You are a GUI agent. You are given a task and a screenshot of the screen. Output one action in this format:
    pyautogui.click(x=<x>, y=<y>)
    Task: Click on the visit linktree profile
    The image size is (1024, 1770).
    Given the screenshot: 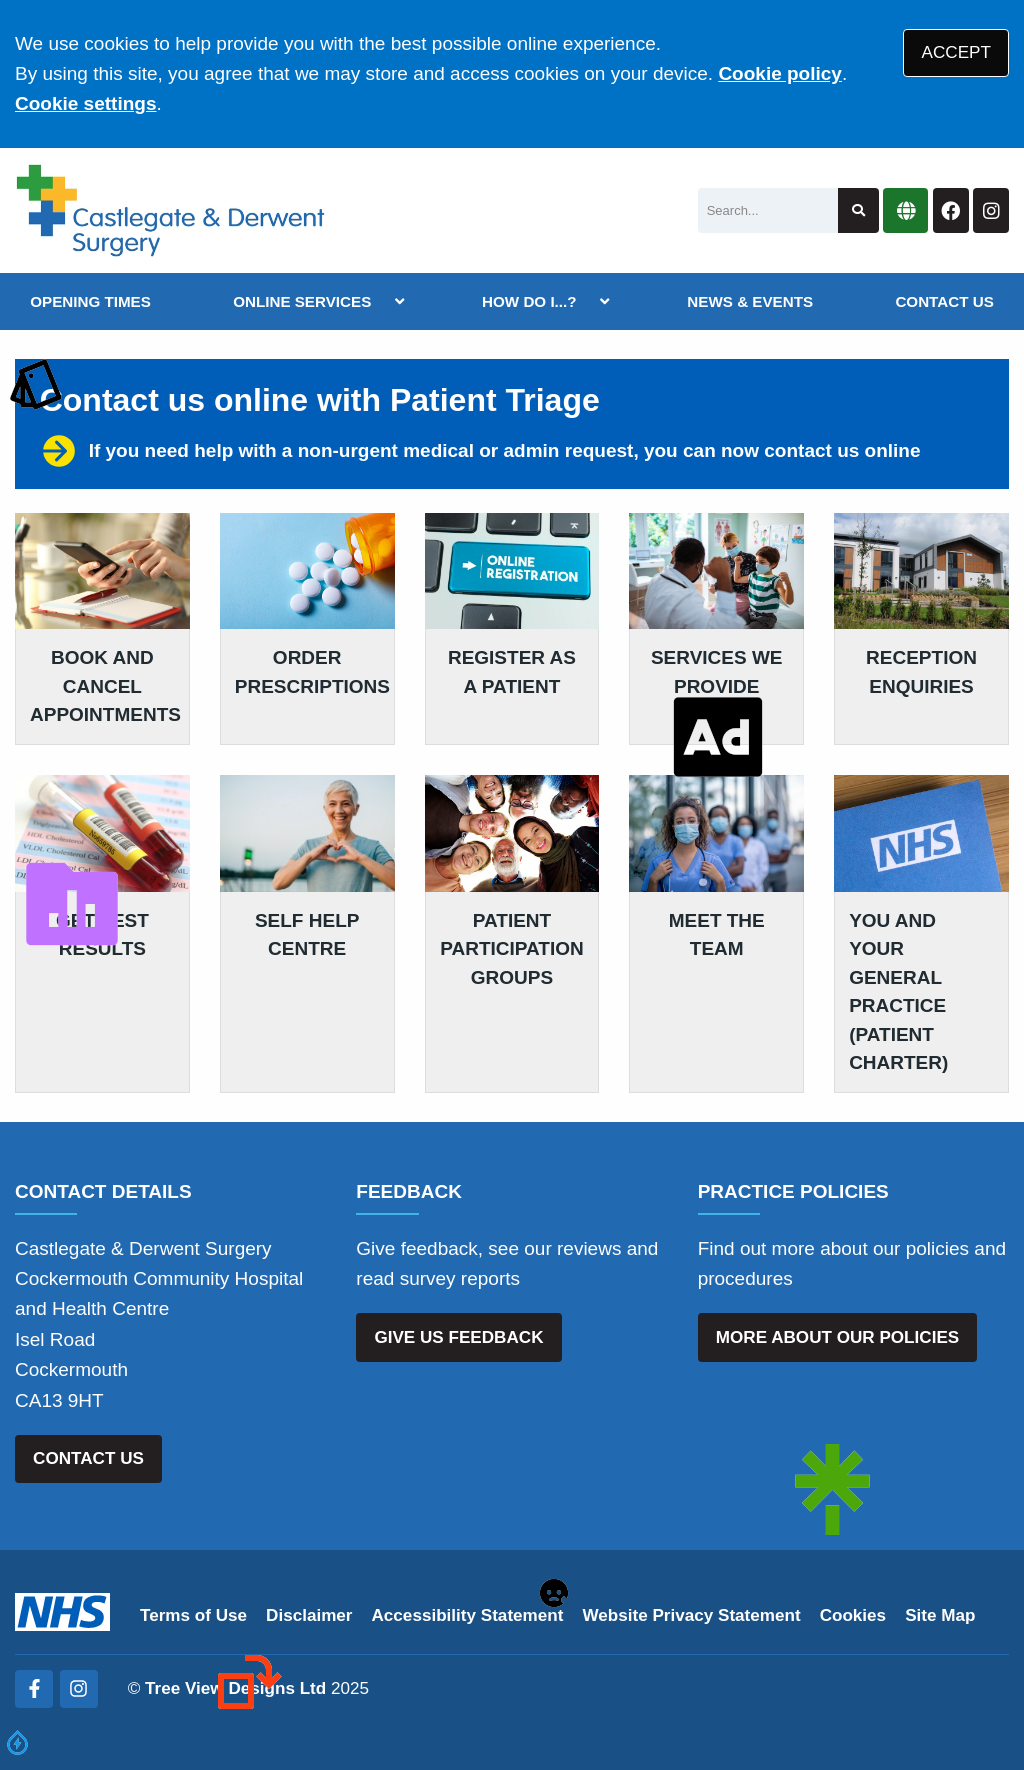 What is the action you would take?
    pyautogui.click(x=832, y=1489)
    